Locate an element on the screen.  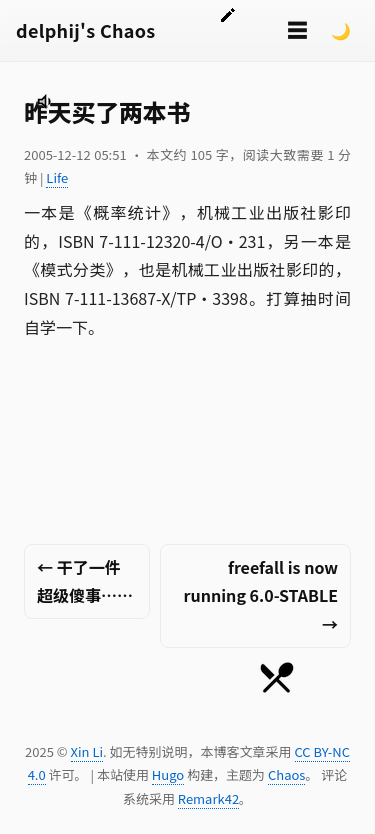
edit content or settings is located at coordinates (228, 15).